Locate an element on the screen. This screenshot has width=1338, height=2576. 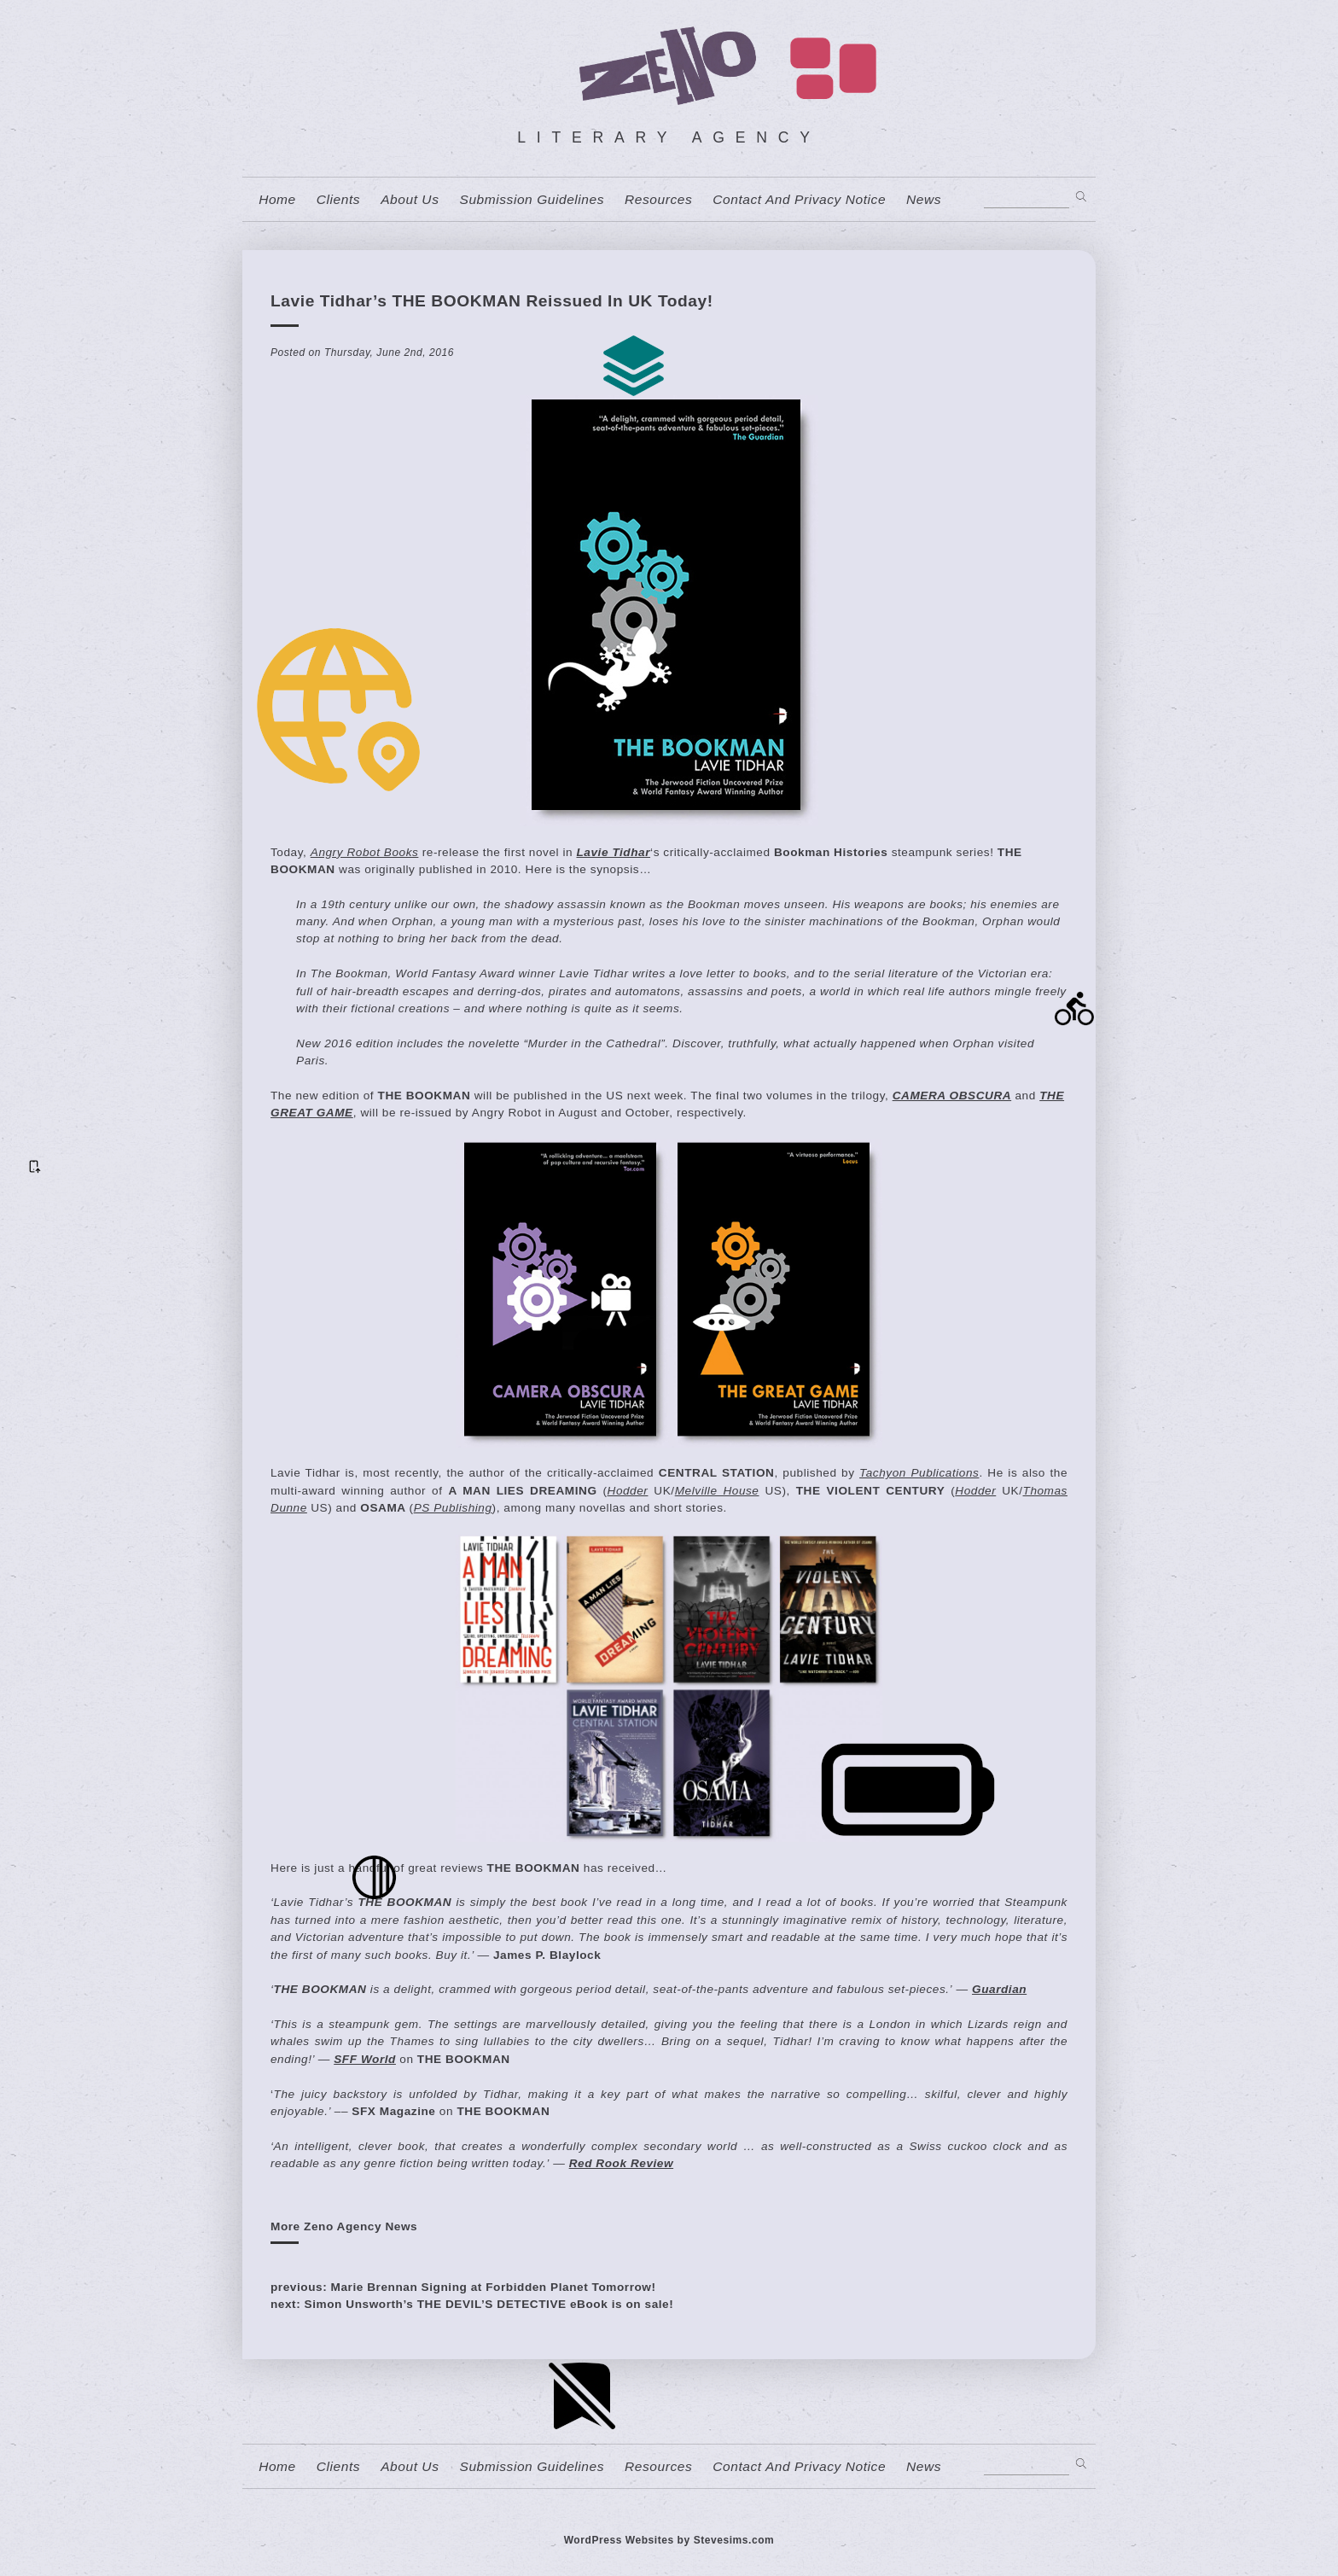
toggle between light and dark mode is located at coordinates (374, 1877).